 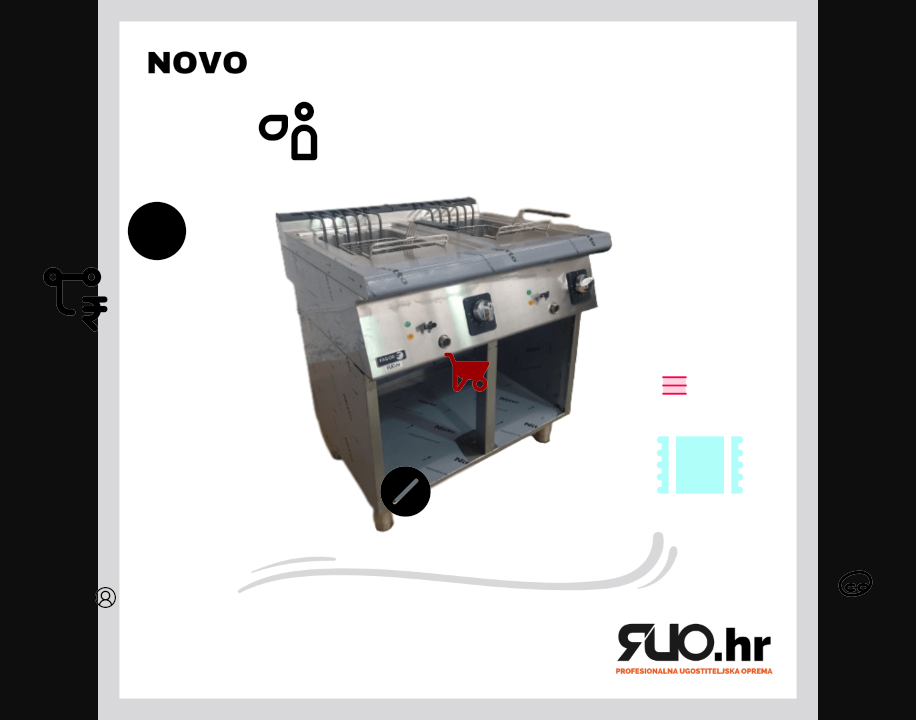 I want to click on view rupee transaction history, so click(x=75, y=299).